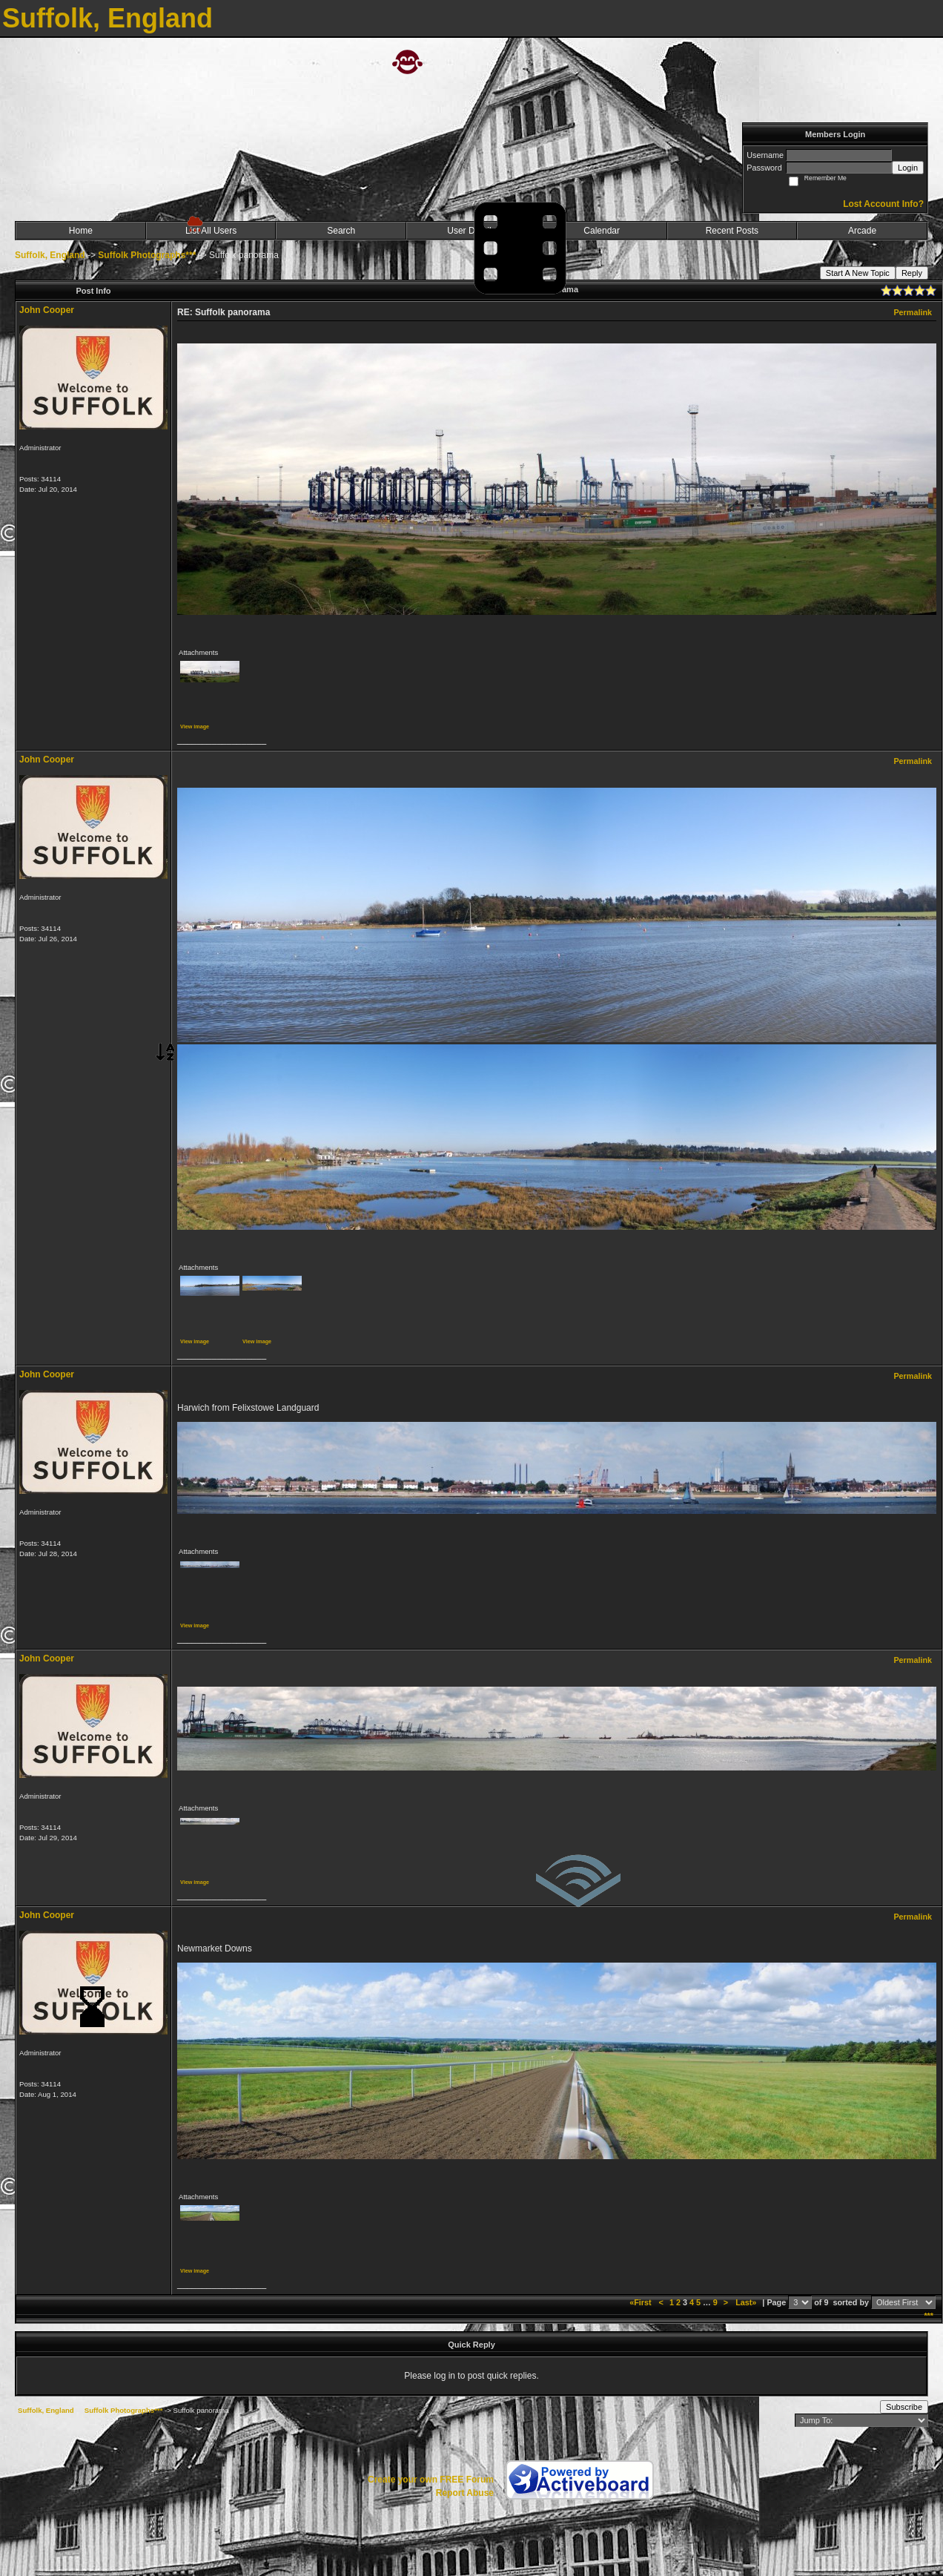  I want to click on react with laughing emoji, so click(407, 62).